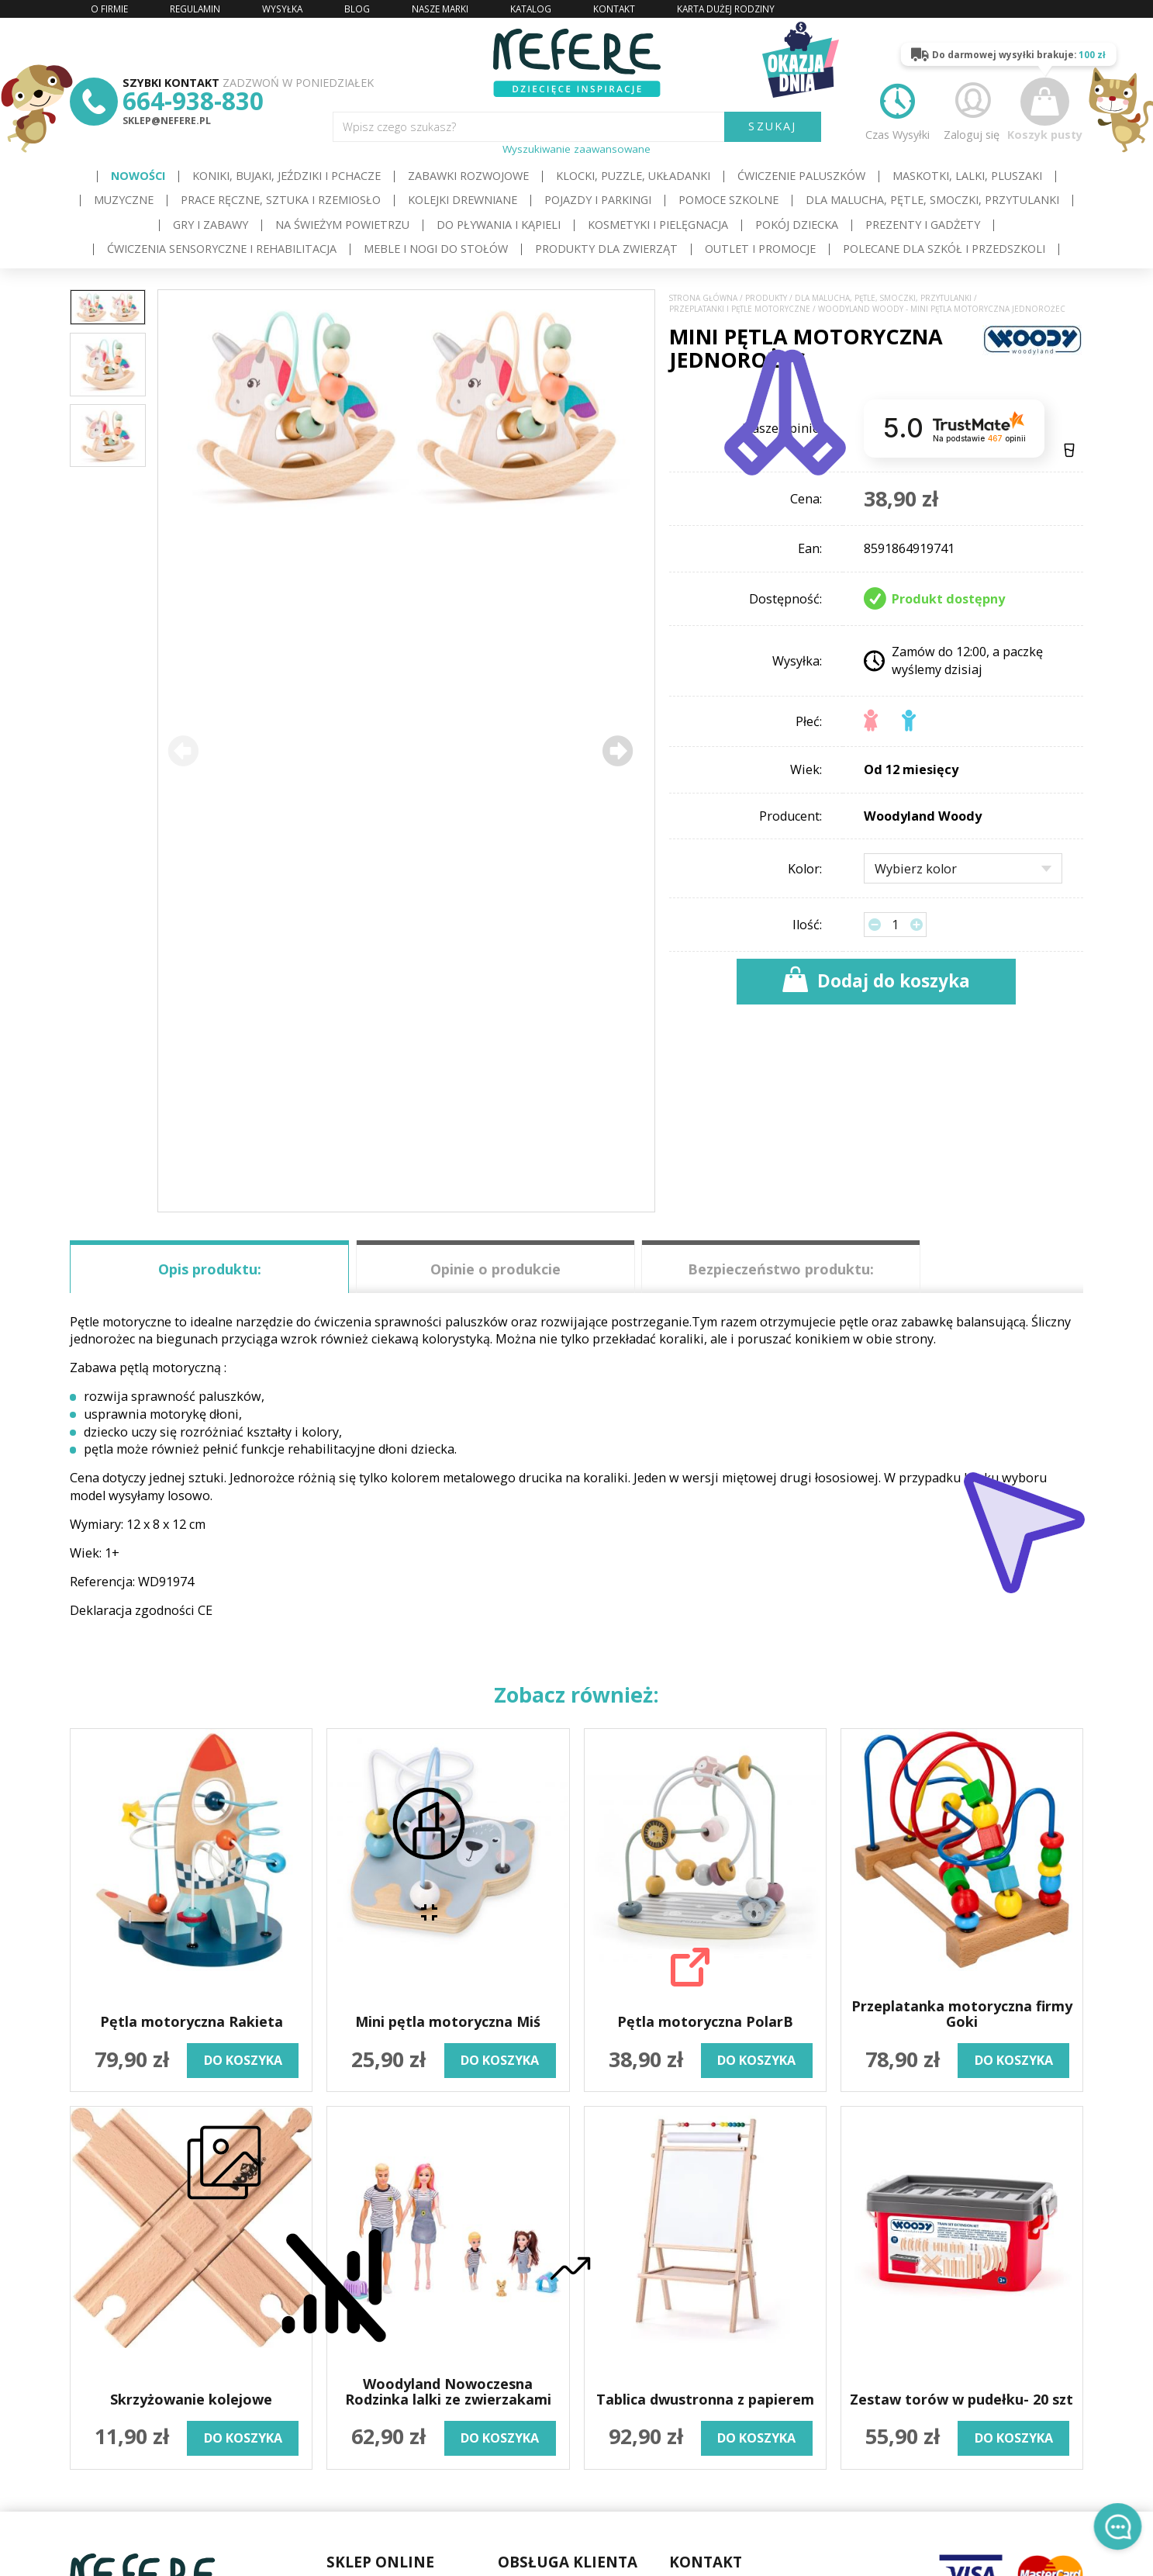  I want to click on exit fullscreen mode, so click(429, 1912).